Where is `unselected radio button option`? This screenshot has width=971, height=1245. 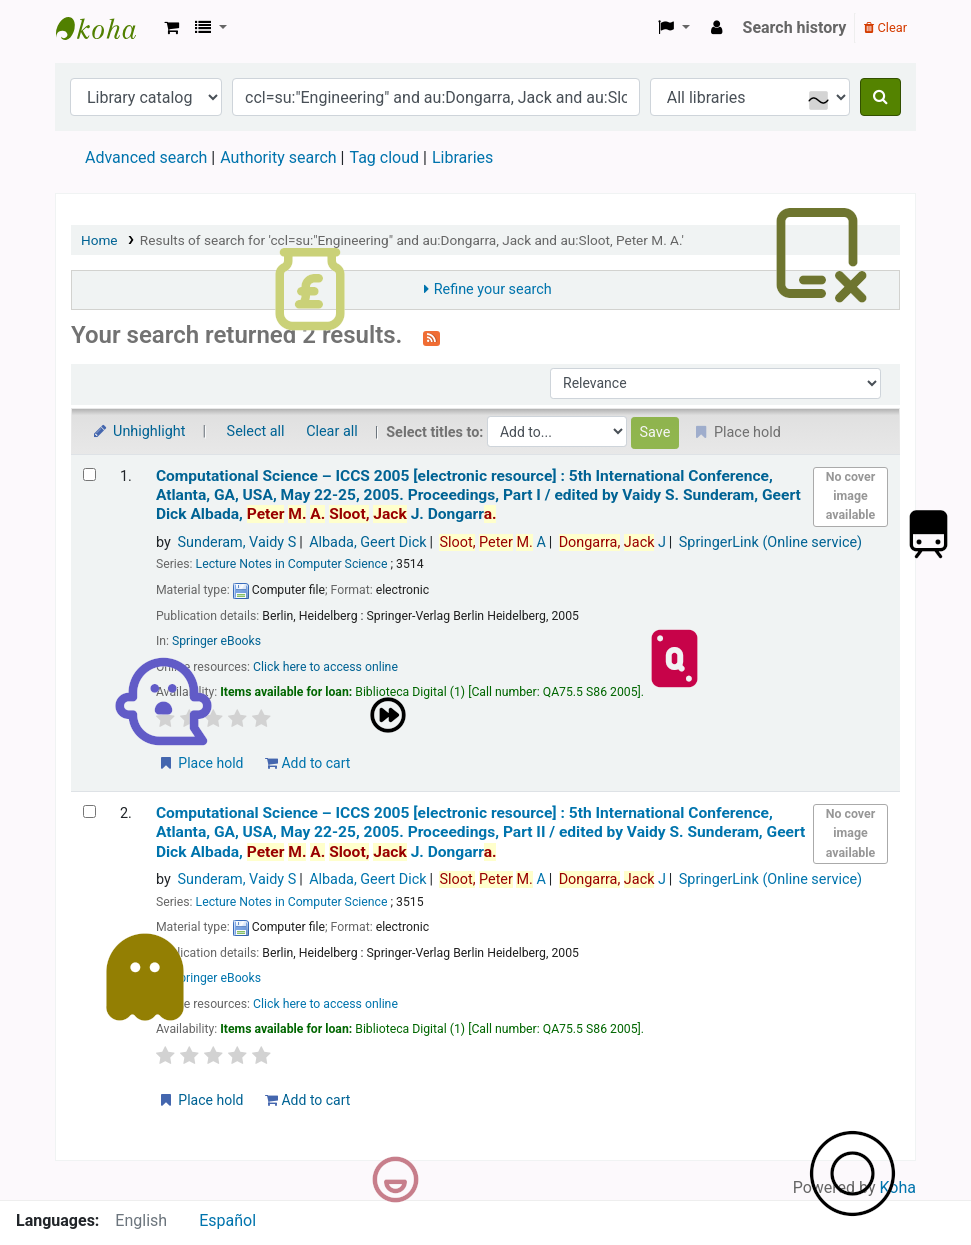
unselected radio button option is located at coordinates (852, 1173).